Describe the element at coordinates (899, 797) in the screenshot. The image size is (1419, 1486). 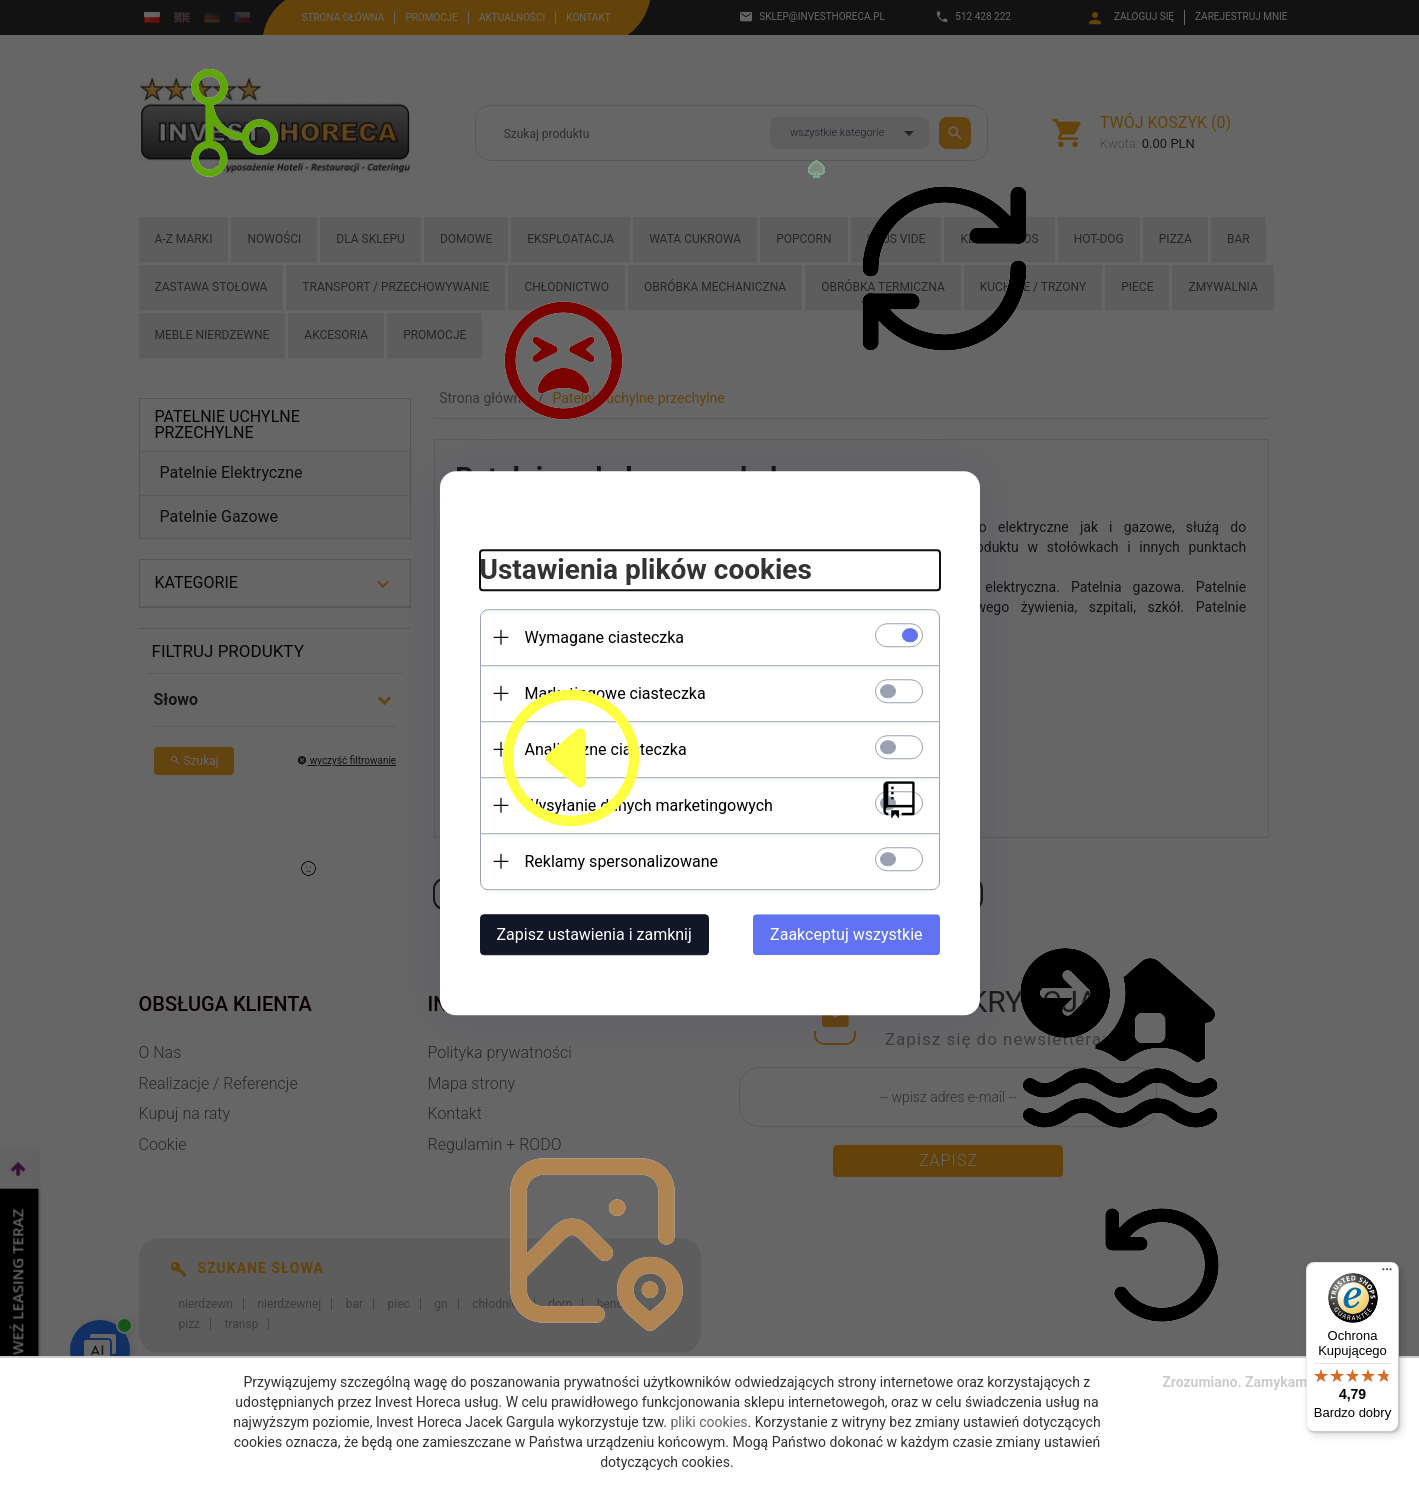
I see `access repository or project files` at that location.